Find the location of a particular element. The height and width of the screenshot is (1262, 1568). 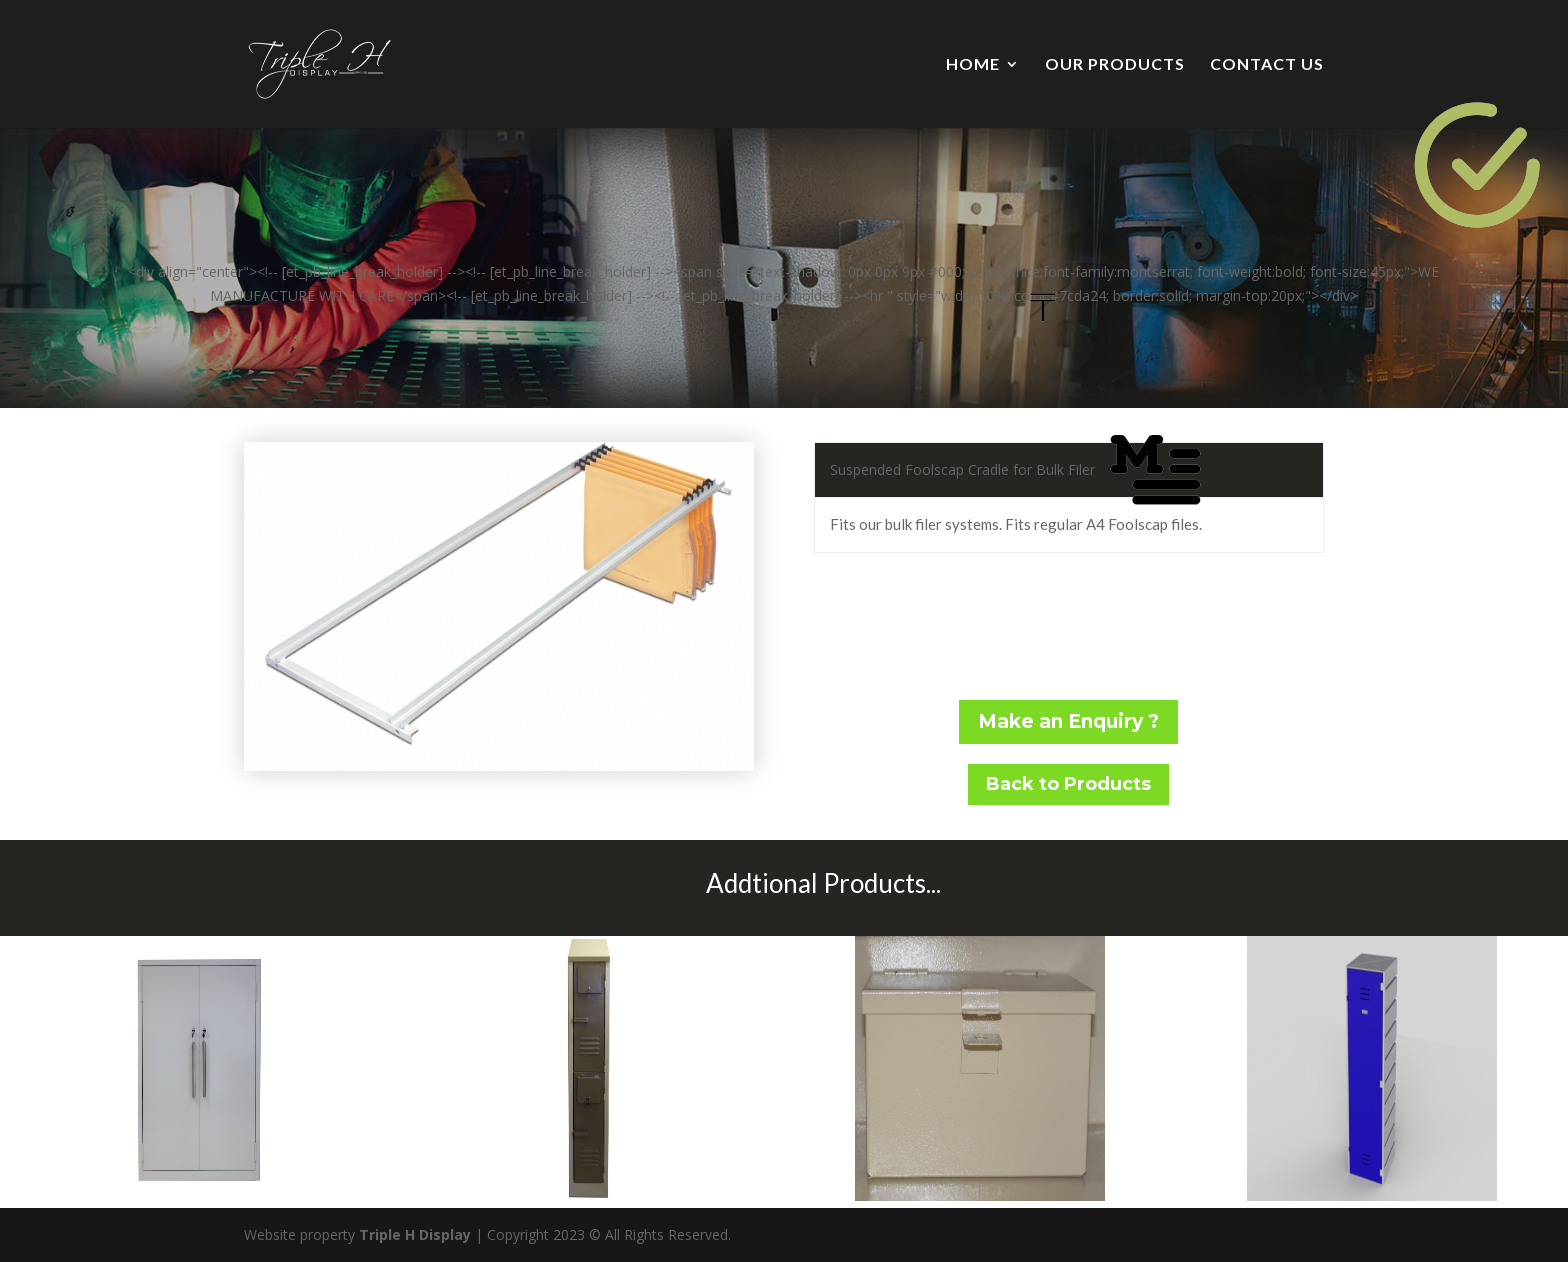

task completed successfully is located at coordinates (1477, 165).